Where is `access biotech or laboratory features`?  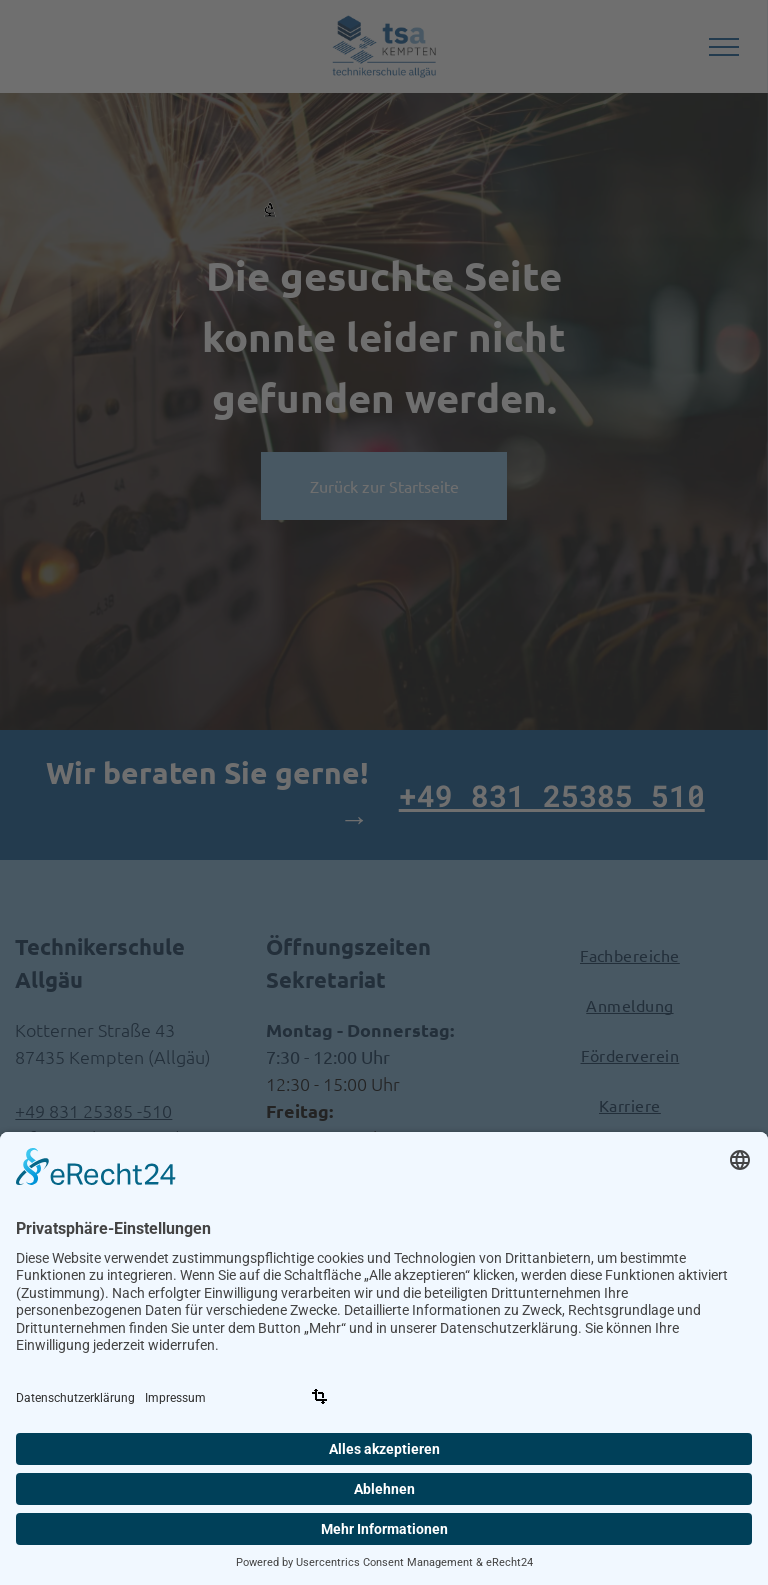 access biotech or laboratory features is located at coordinates (270, 210).